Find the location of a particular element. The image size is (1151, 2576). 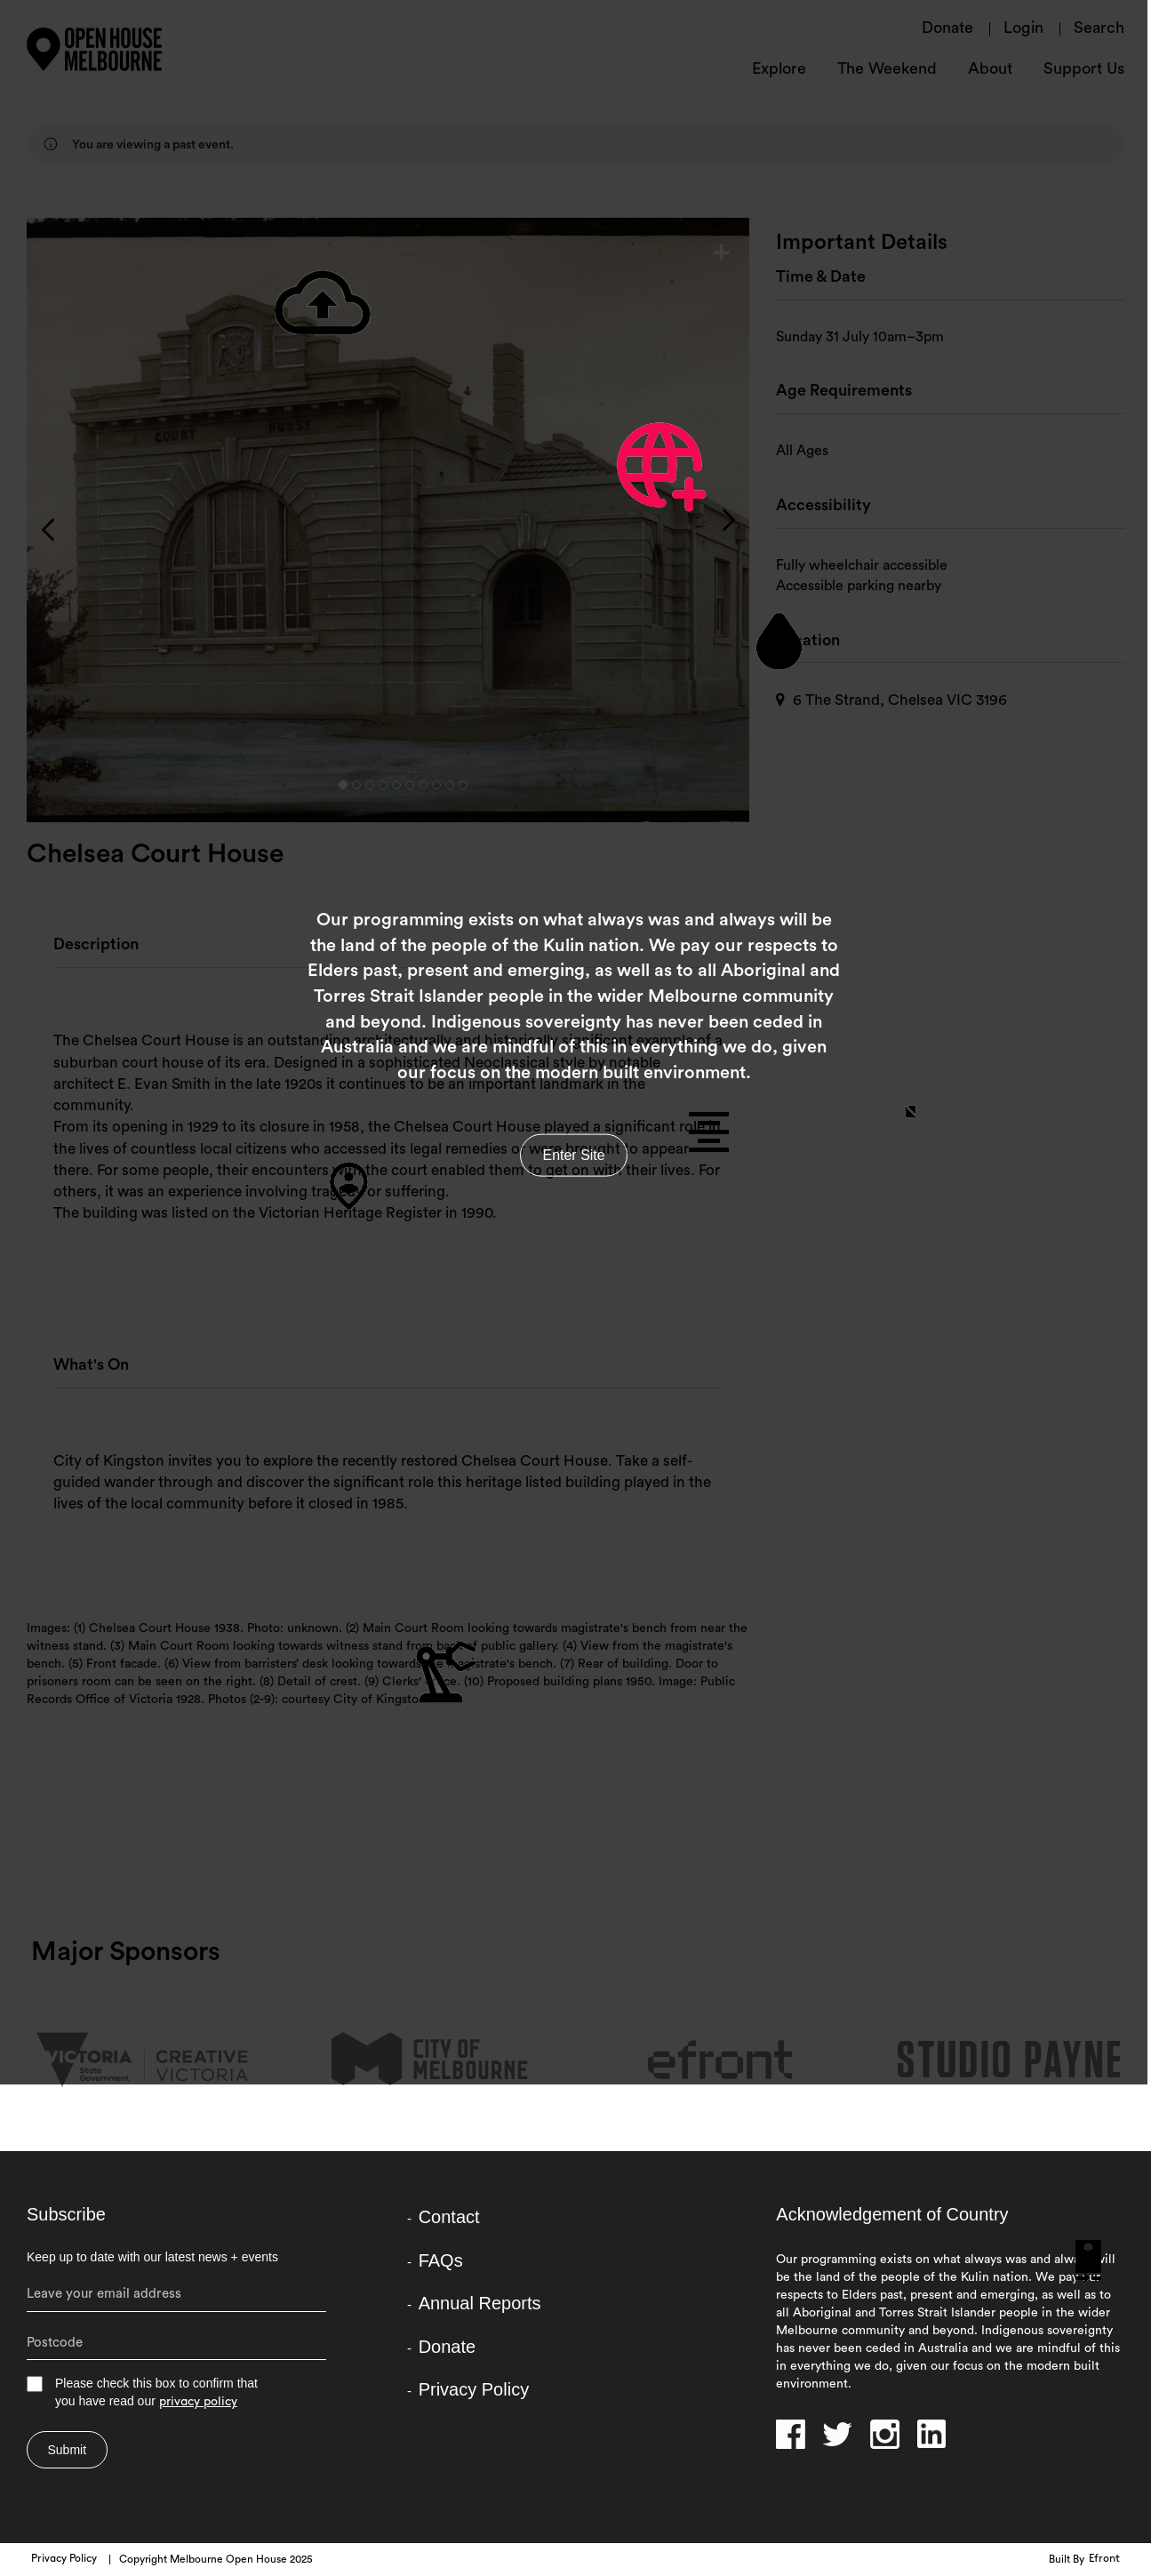

view someone's current location is located at coordinates (348, 1186).